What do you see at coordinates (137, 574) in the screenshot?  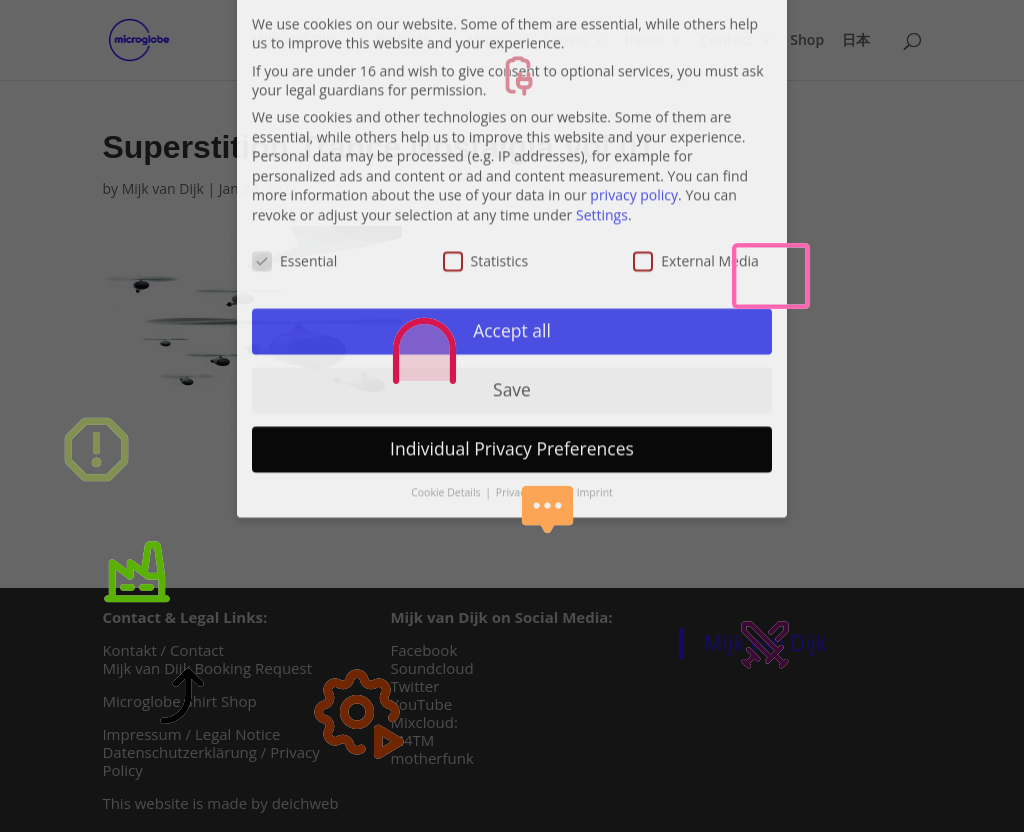 I see `view manufacturing or production settings` at bounding box center [137, 574].